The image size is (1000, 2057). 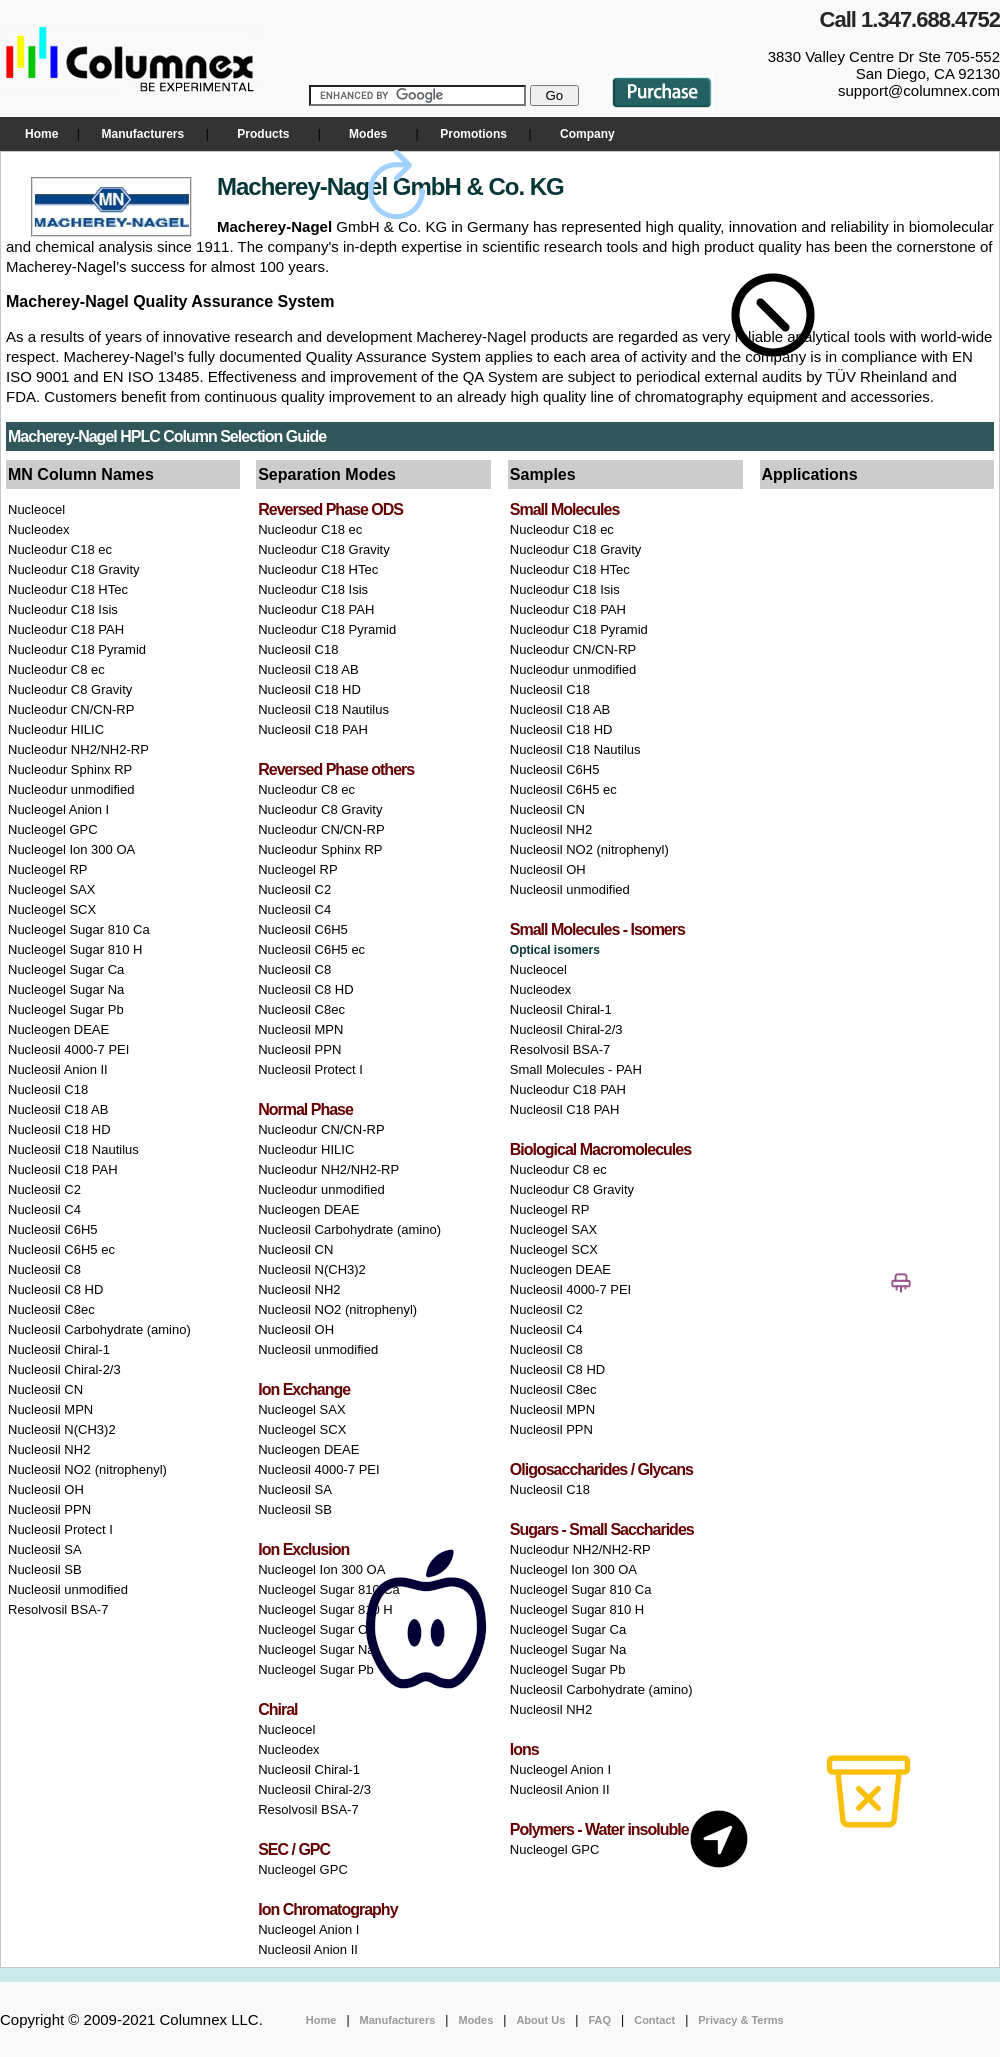 What do you see at coordinates (868, 1791) in the screenshot?
I see `delete selected item` at bounding box center [868, 1791].